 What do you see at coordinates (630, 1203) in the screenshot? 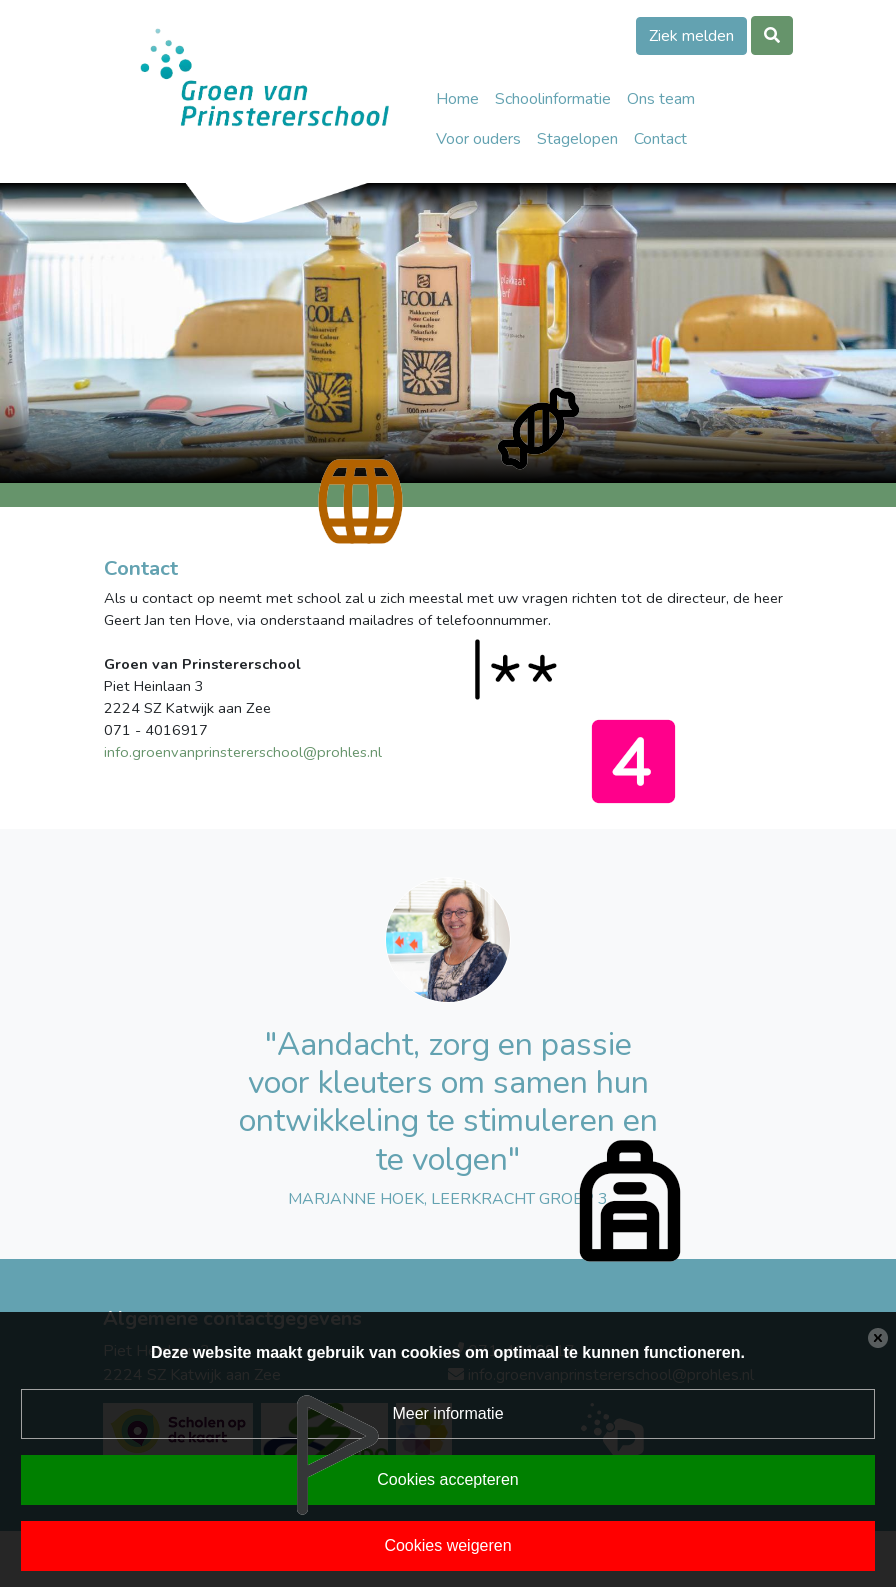
I see `access your inventory or stored items` at bounding box center [630, 1203].